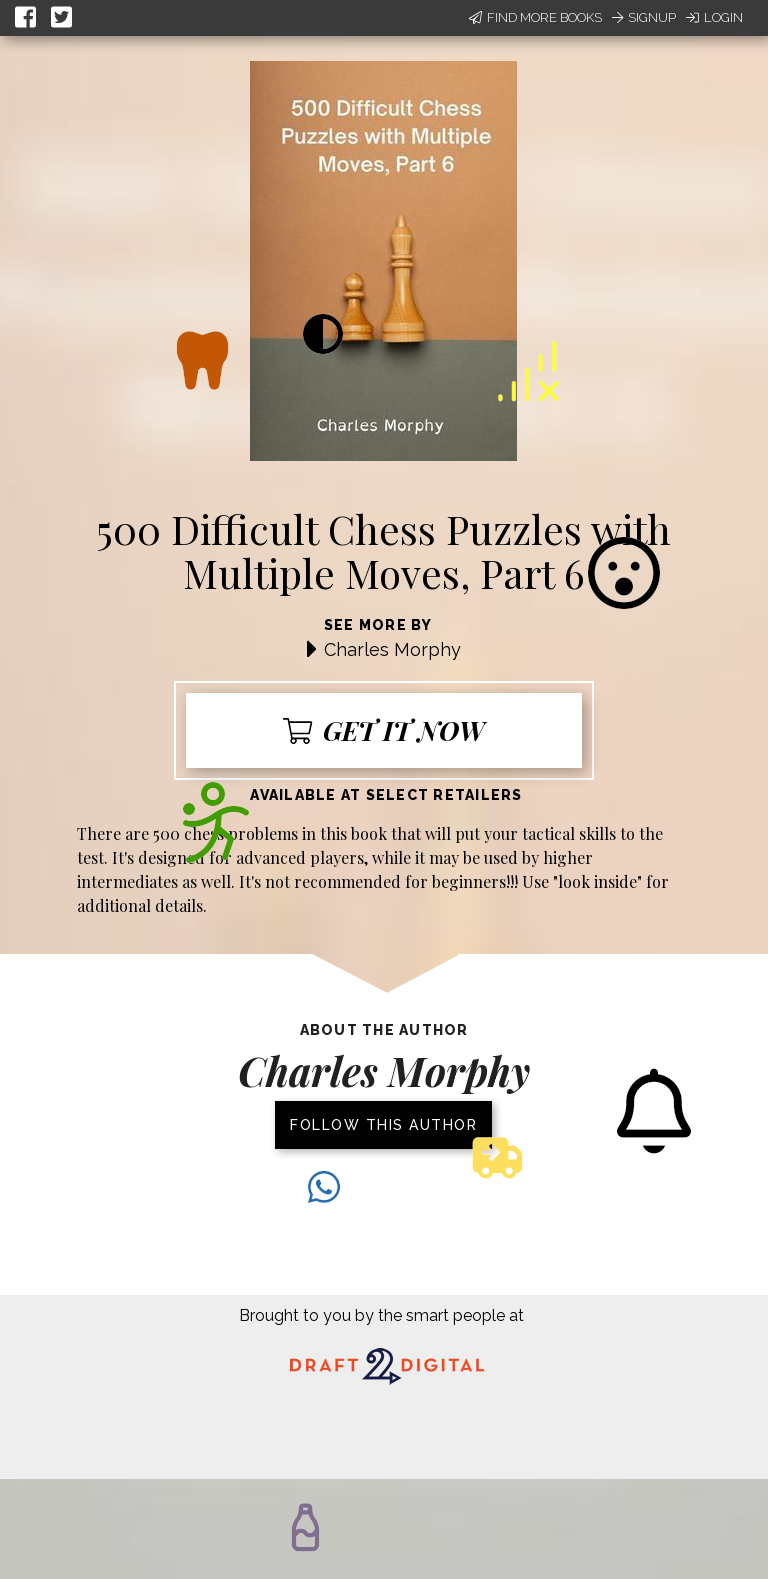  What do you see at coordinates (323, 334) in the screenshot?
I see `toggle between light and dark mode` at bounding box center [323, 334].